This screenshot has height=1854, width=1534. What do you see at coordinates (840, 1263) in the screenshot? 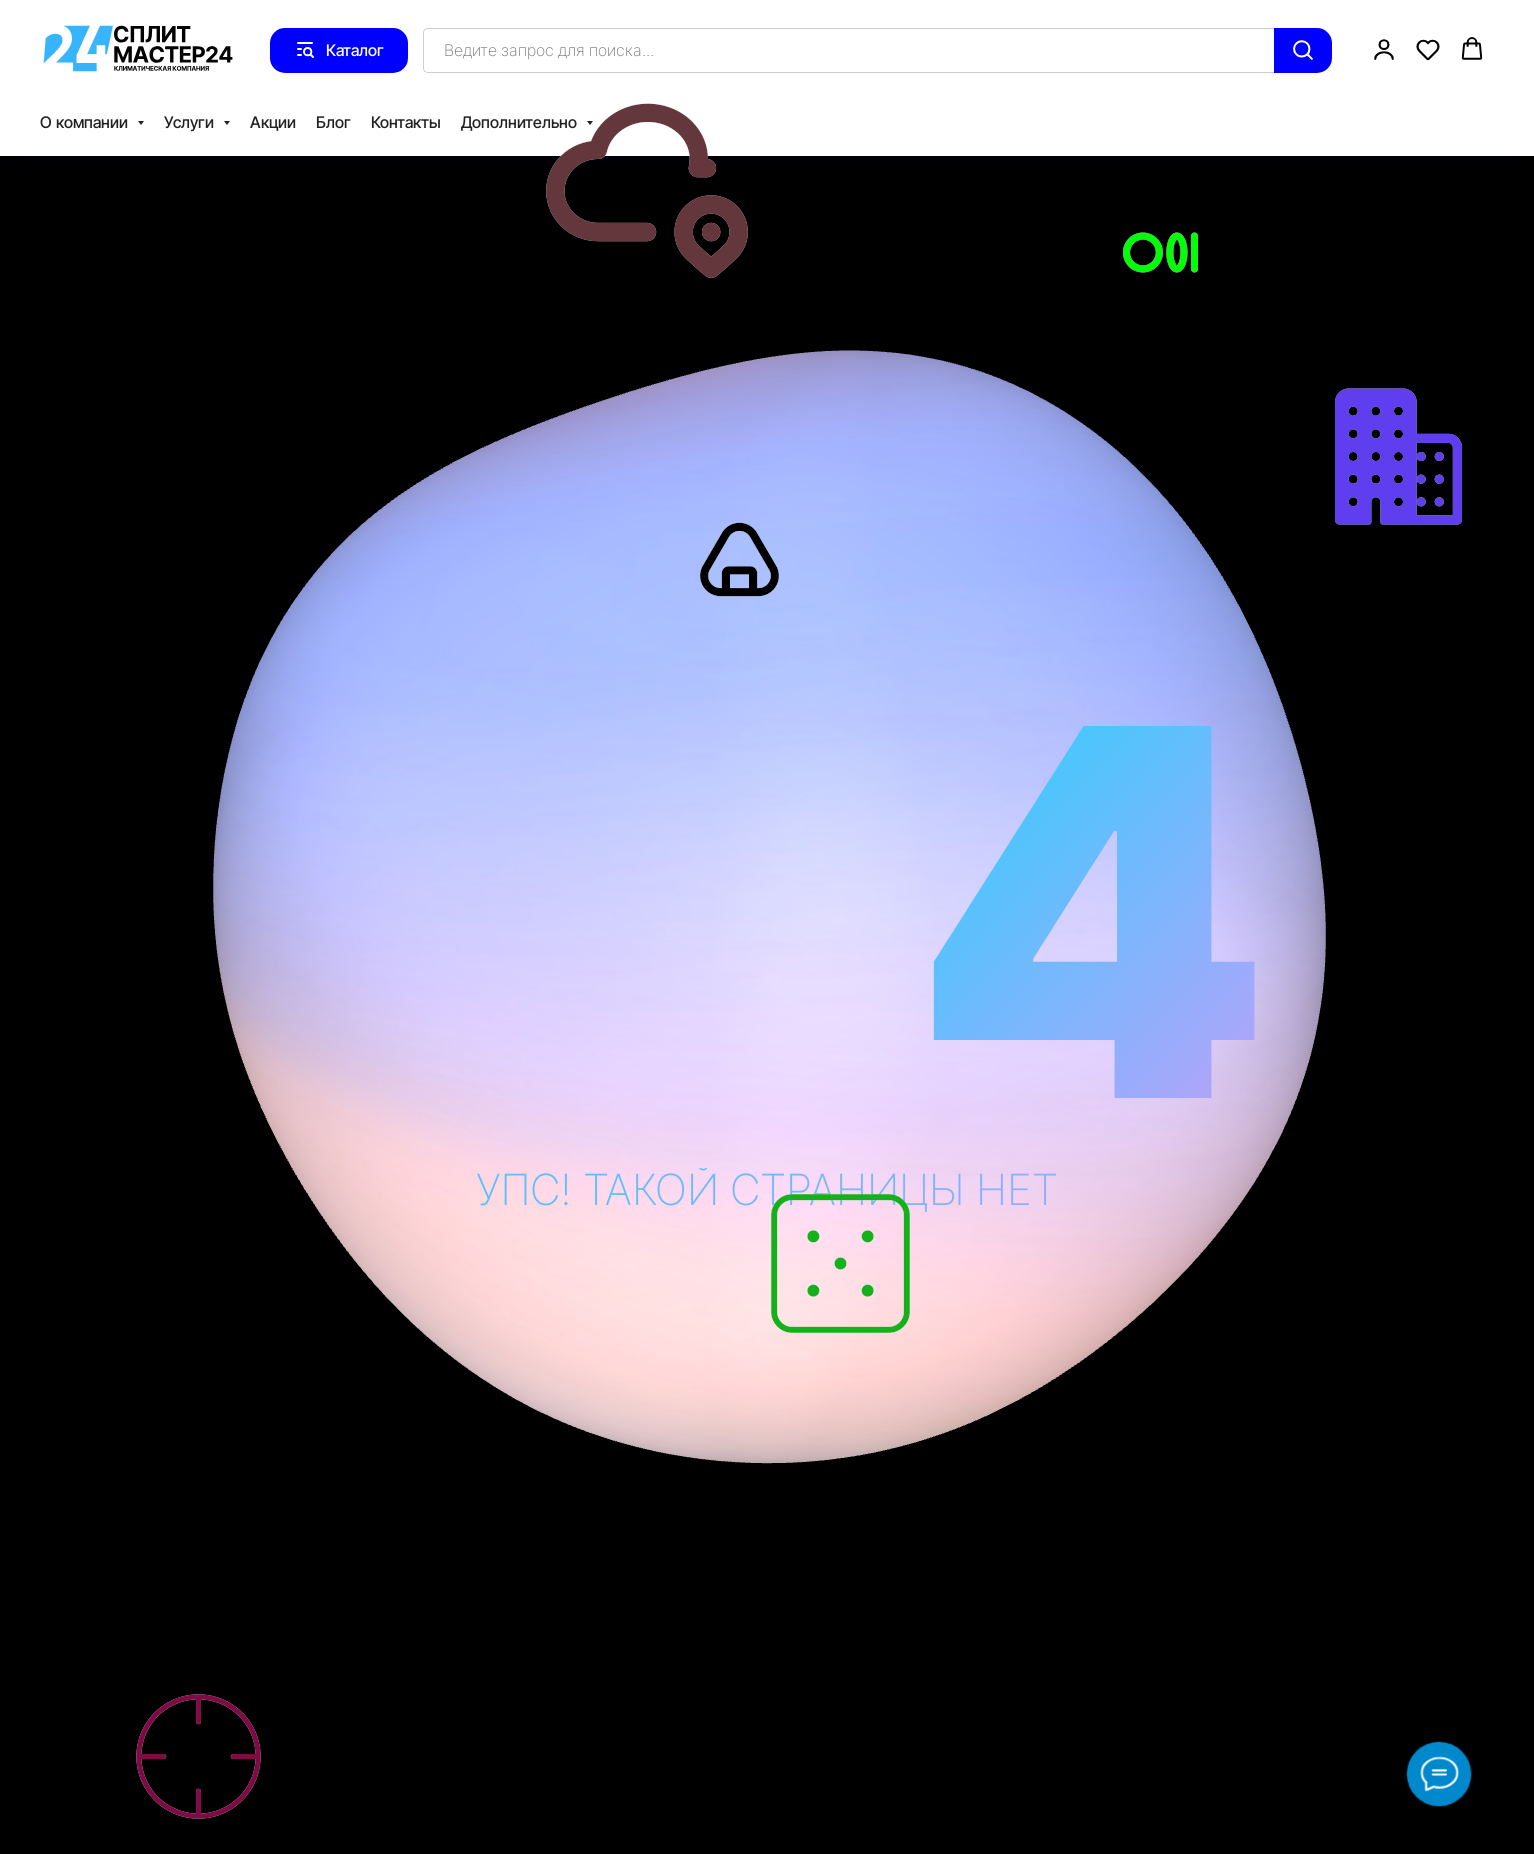
I see `randomize or shuffle content` at bounding box center [840, 1263].